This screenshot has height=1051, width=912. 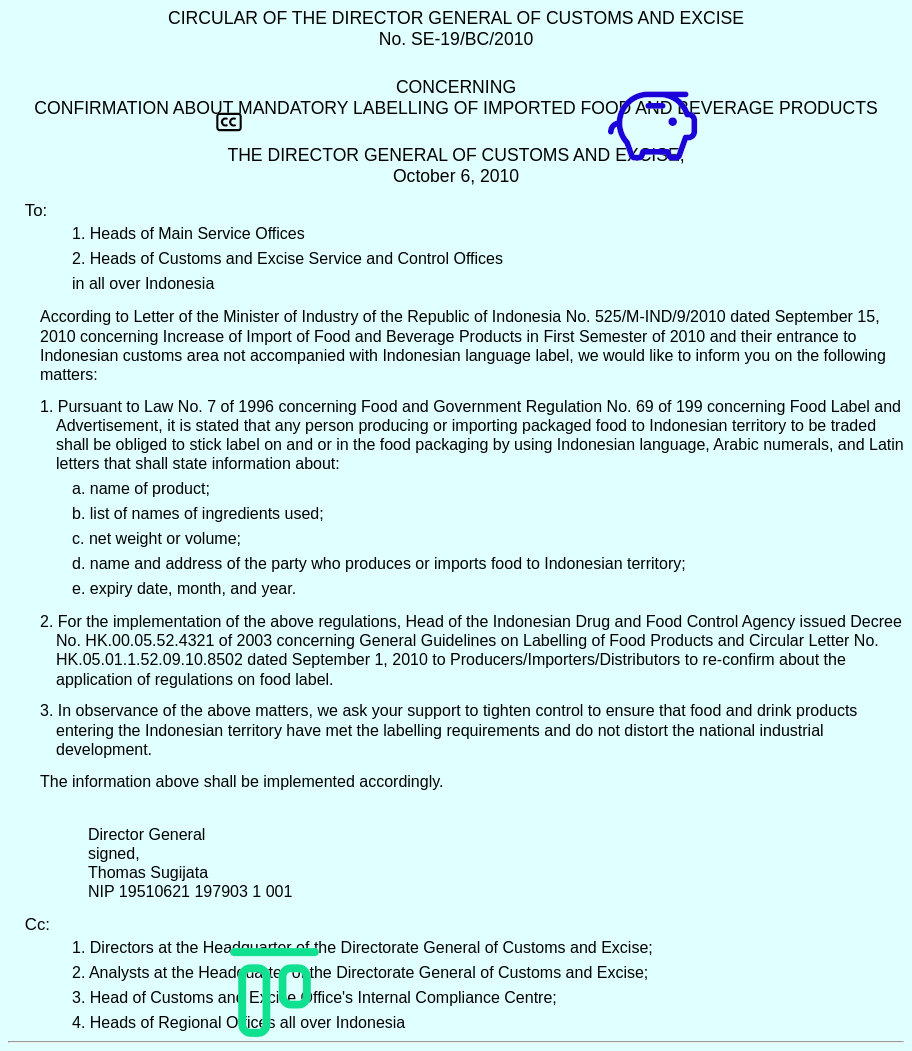 I want to click on view your savings or budget, so click(x=654, y=126).